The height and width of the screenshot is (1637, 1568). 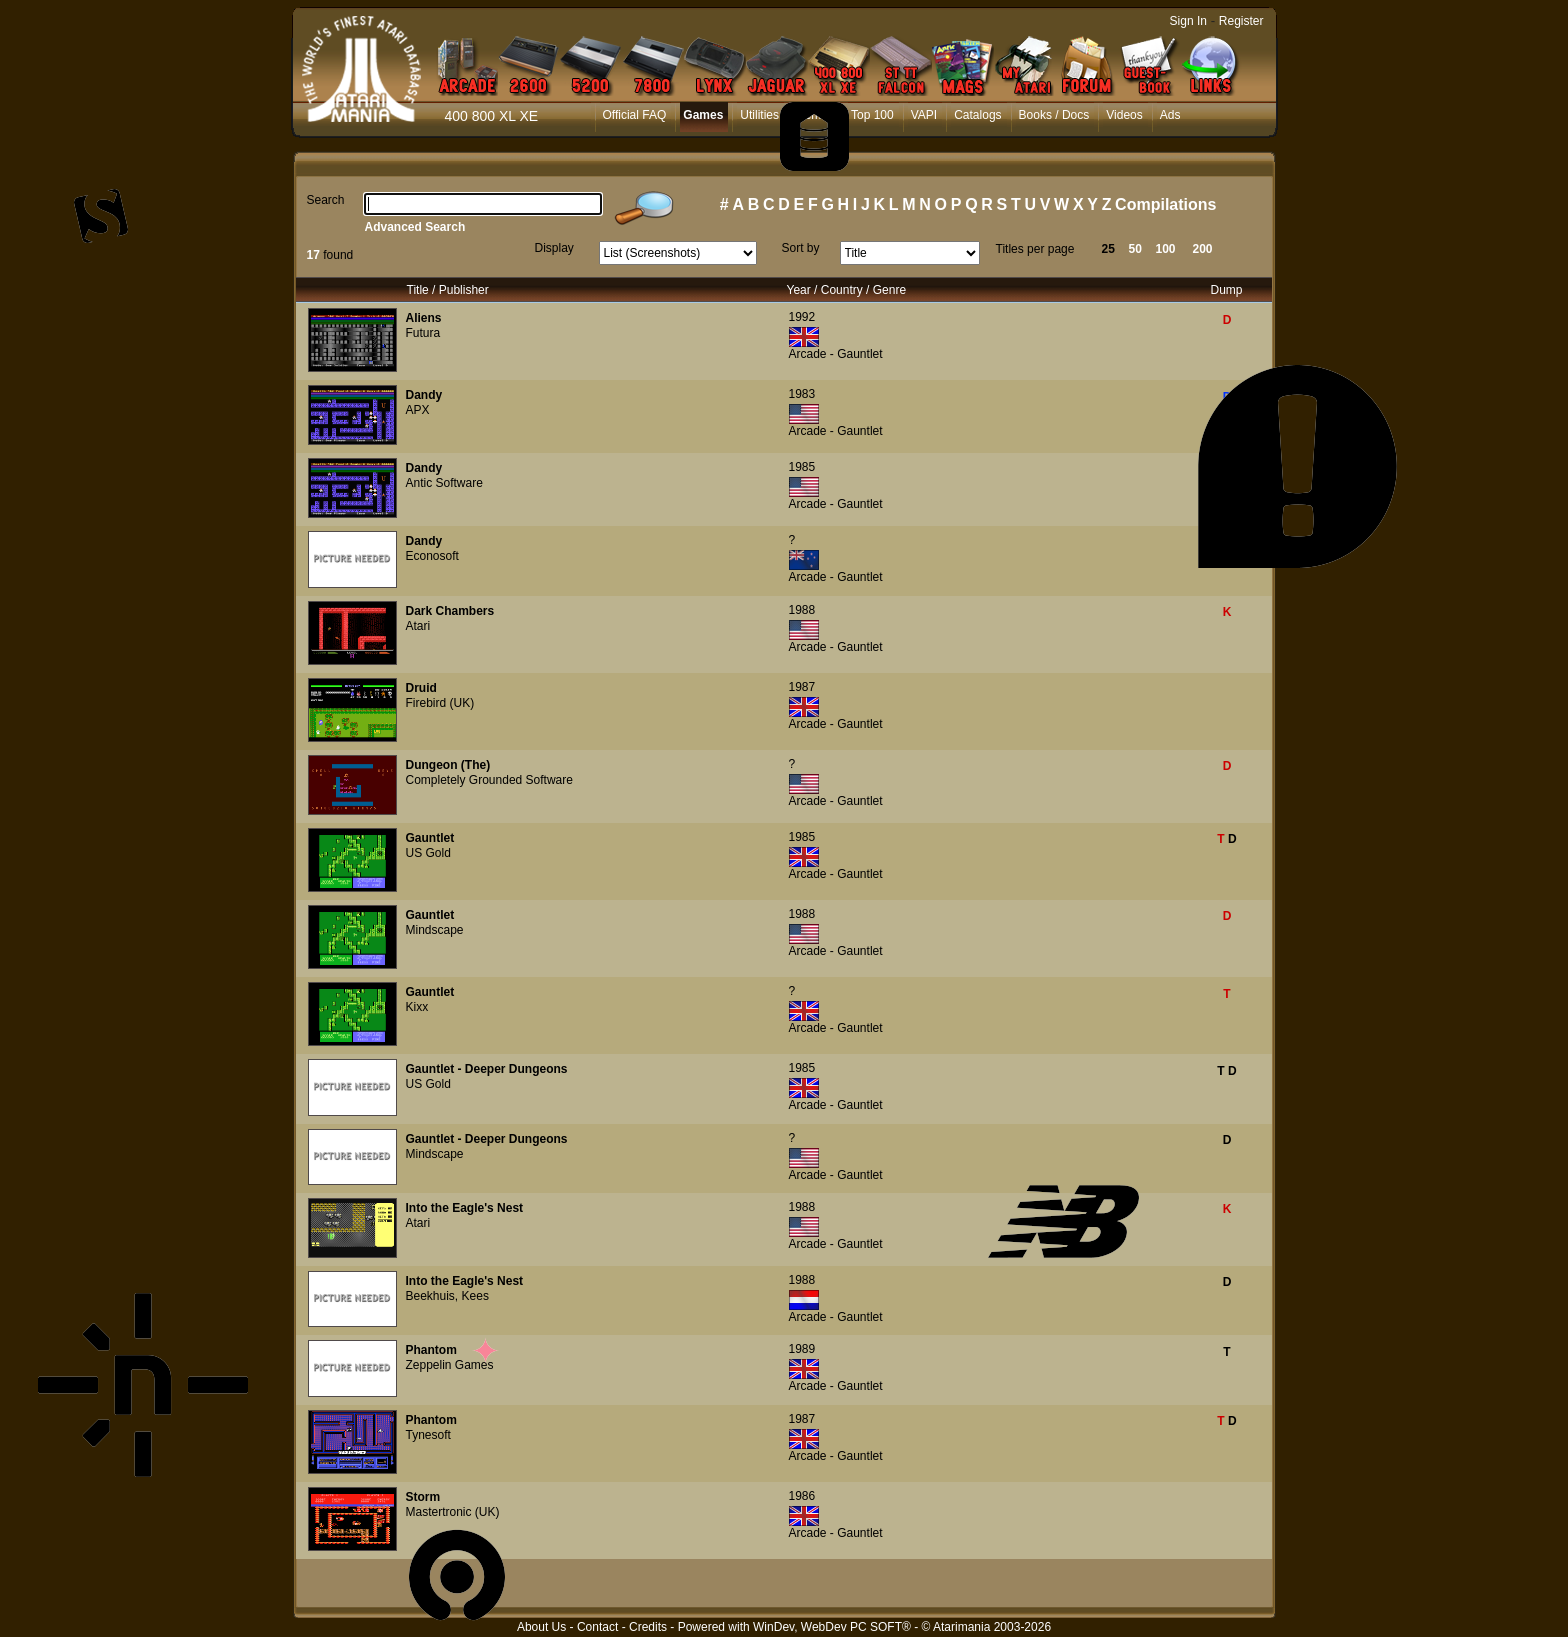 What do you see at coordinates (143, 1385) in the screenshot?
I see `Netlify logo` at bounding box center [143, 1385].